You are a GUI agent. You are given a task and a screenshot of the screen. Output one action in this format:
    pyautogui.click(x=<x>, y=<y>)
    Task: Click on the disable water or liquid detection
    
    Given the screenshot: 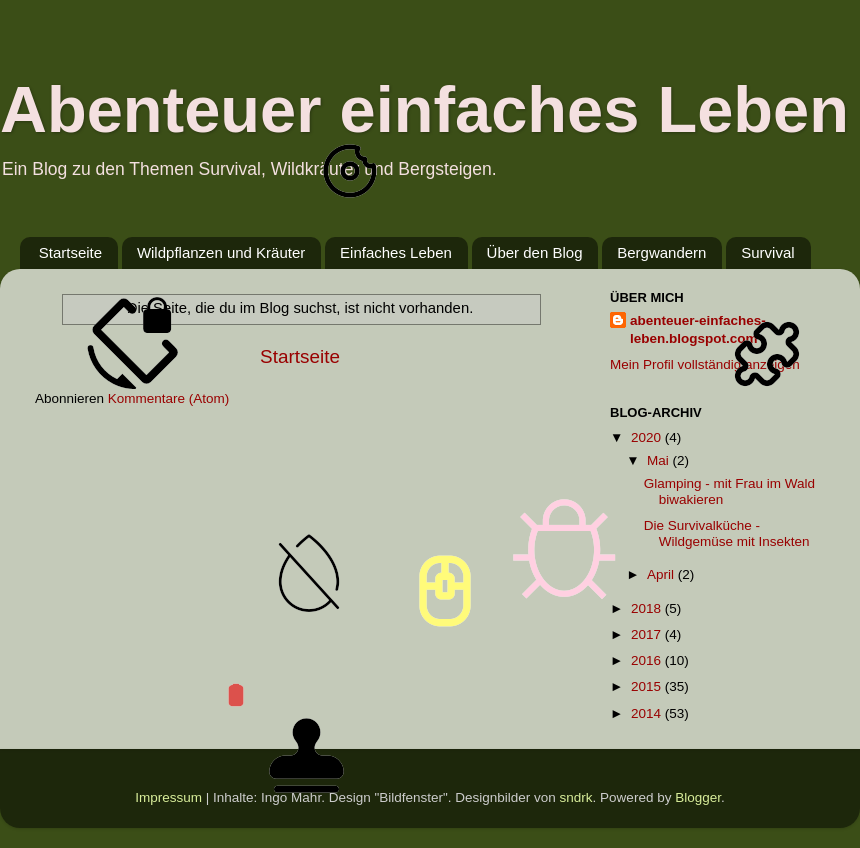 What is the action you would take?
    pyautogui.click(x=309, y=576)
    